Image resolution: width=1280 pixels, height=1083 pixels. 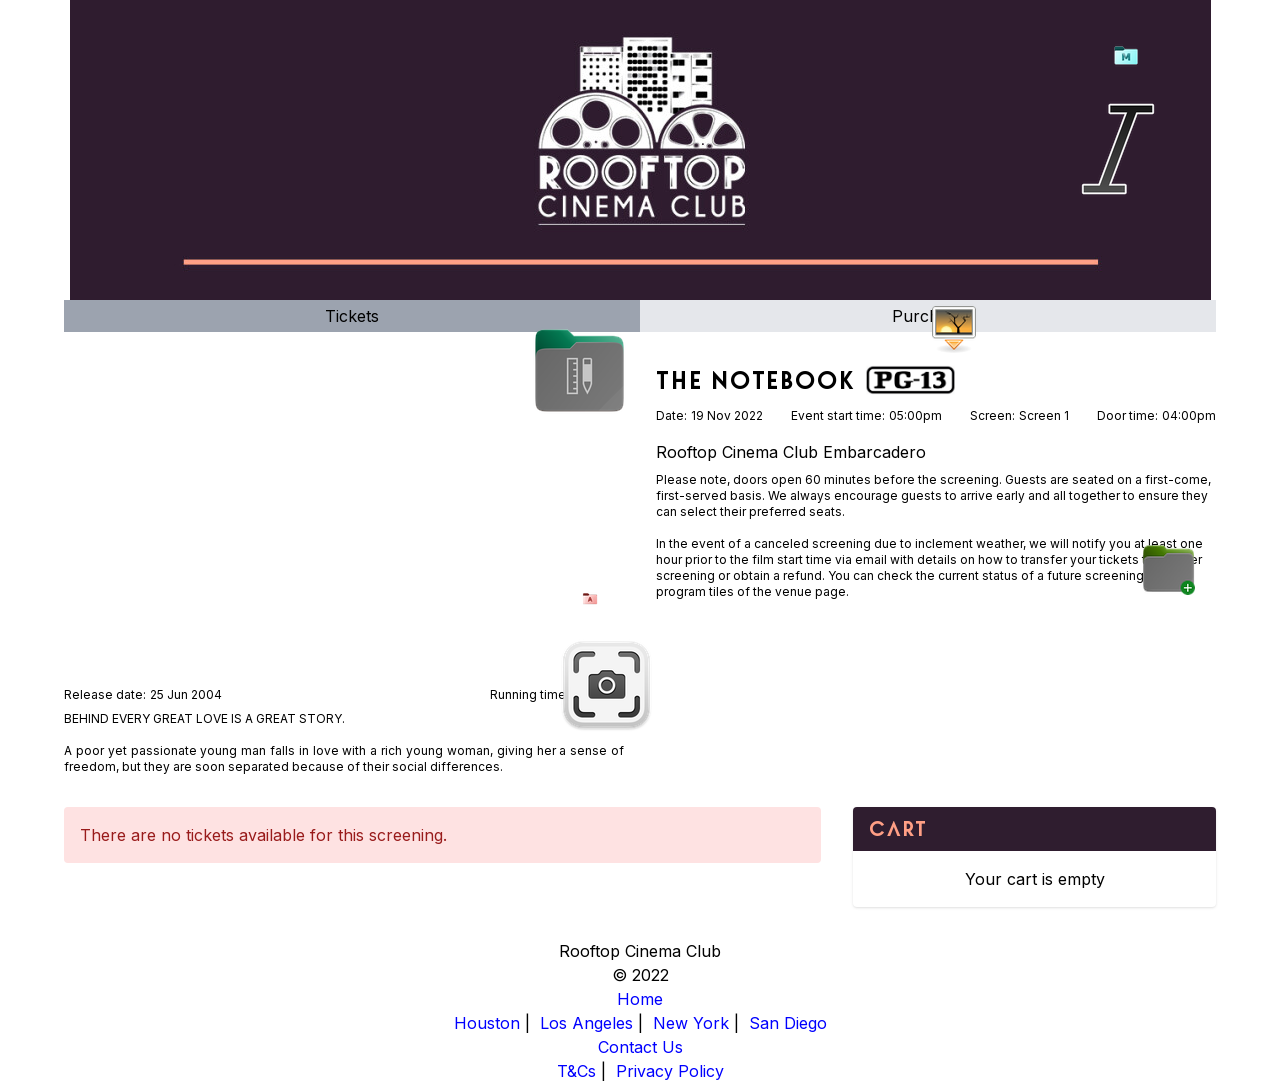 I want to click on apply italic formatting to selected text, so click(x=1118, y=149).